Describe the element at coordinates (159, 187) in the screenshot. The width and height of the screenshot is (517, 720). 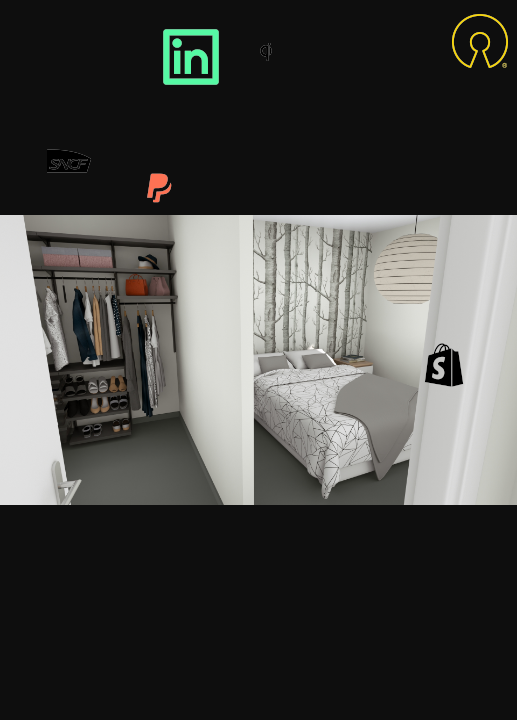
I see `pay with PayPal` at that location.